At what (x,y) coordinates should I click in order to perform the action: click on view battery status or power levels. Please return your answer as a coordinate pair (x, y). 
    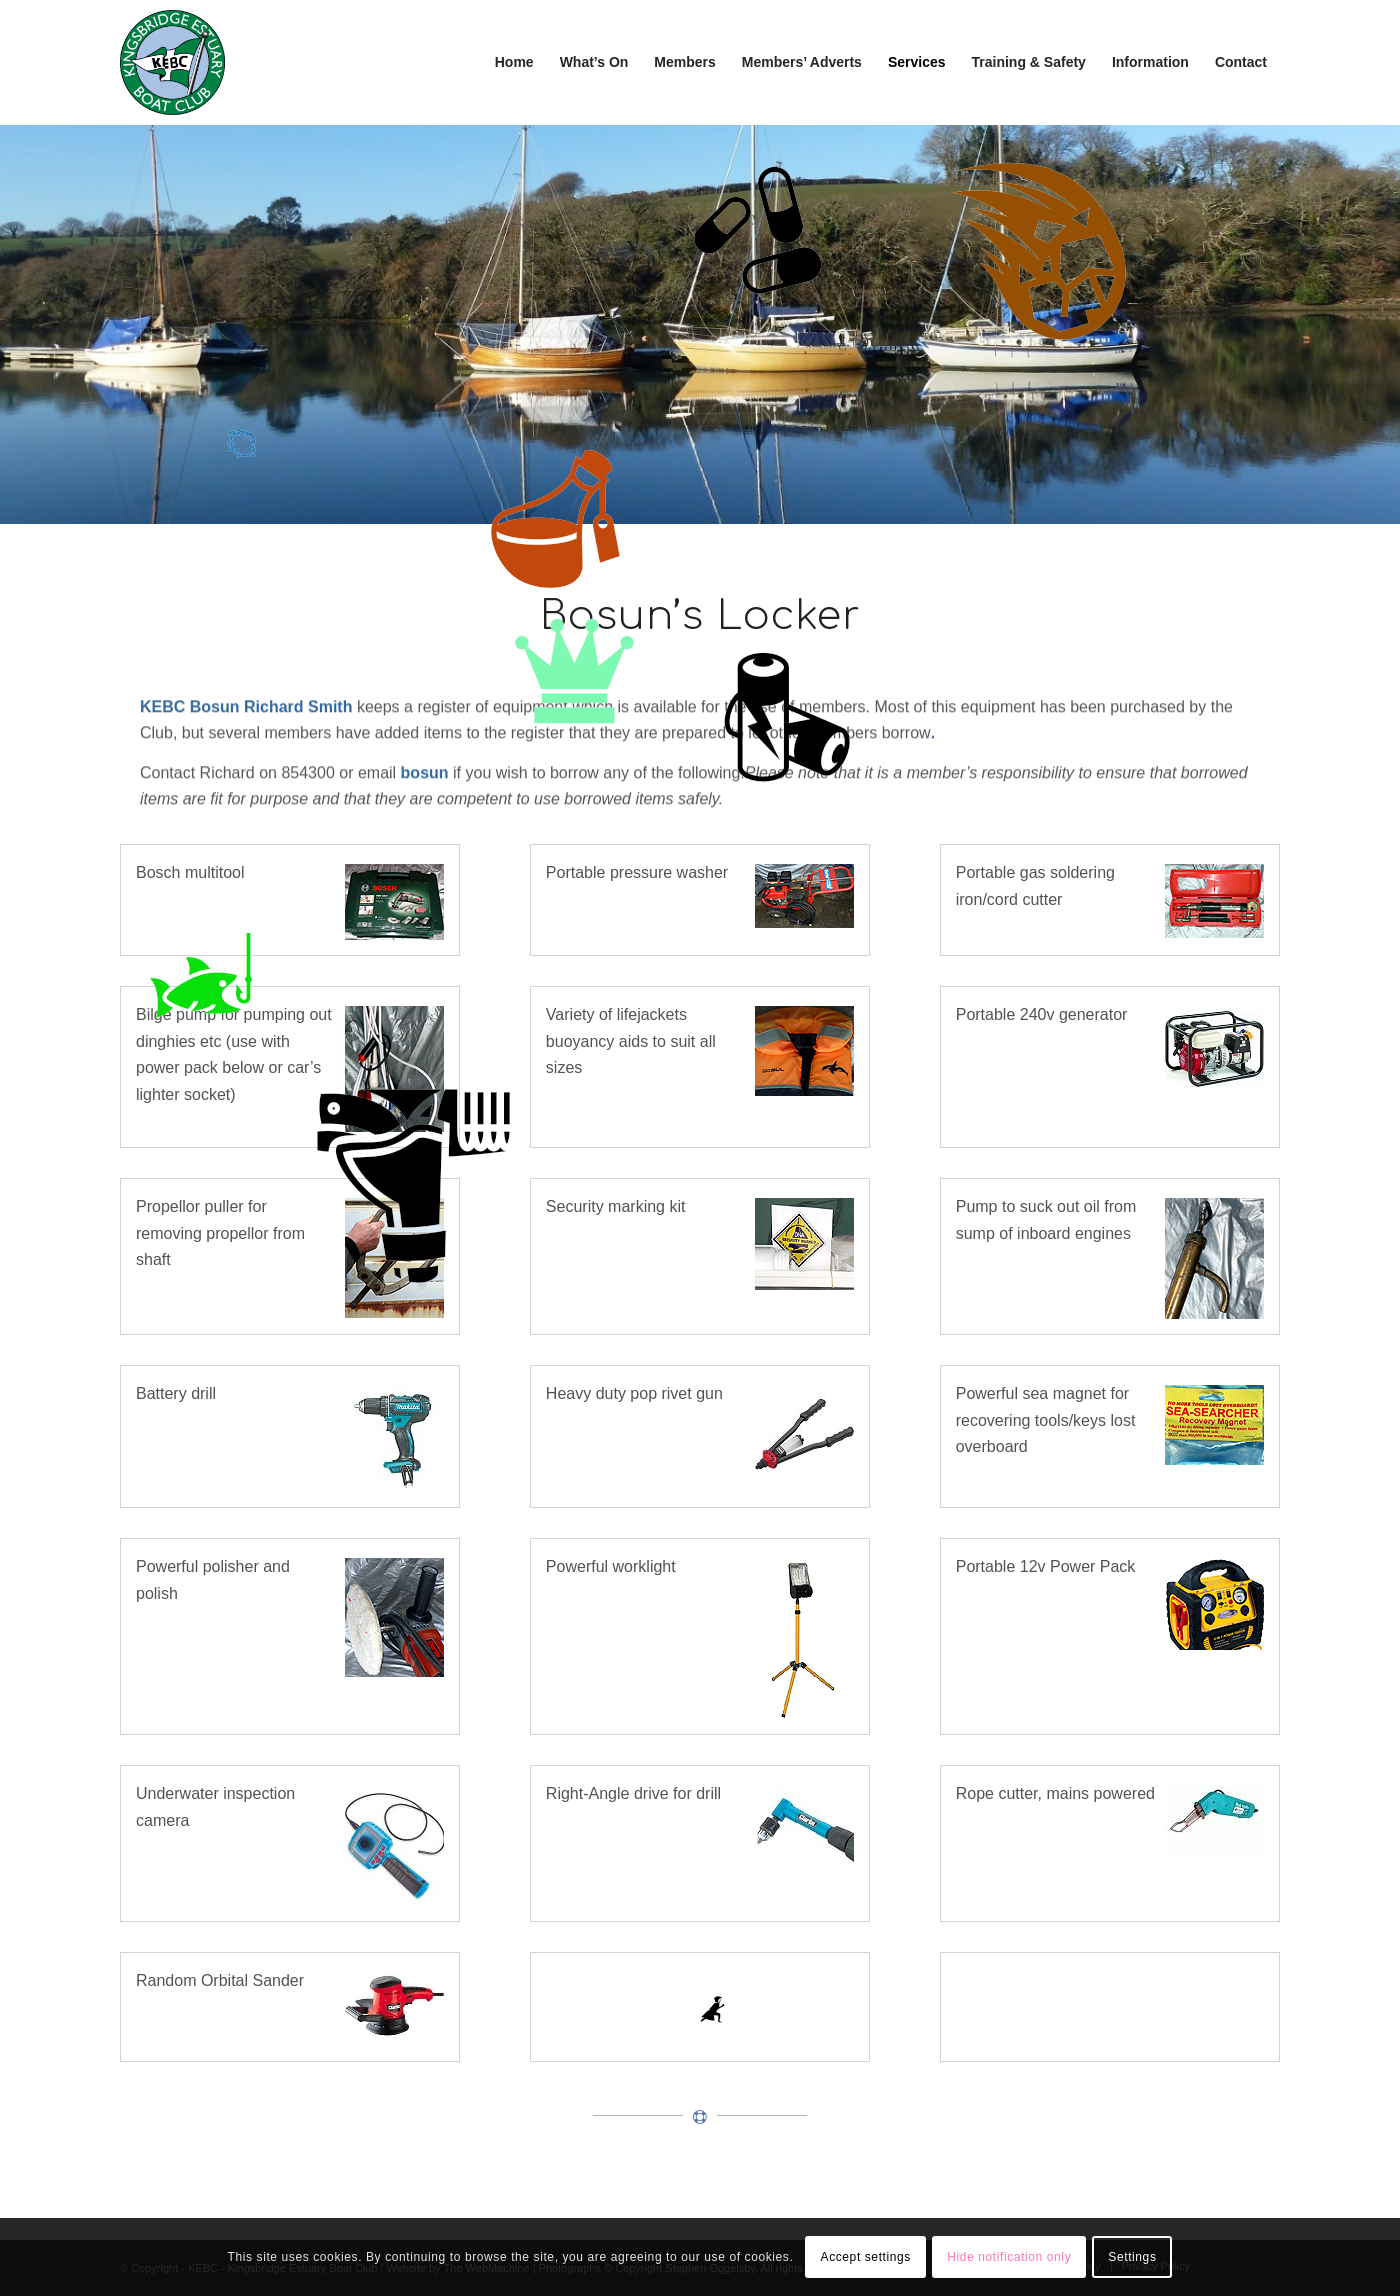
    Looking at the image, I should click on (787, 716).